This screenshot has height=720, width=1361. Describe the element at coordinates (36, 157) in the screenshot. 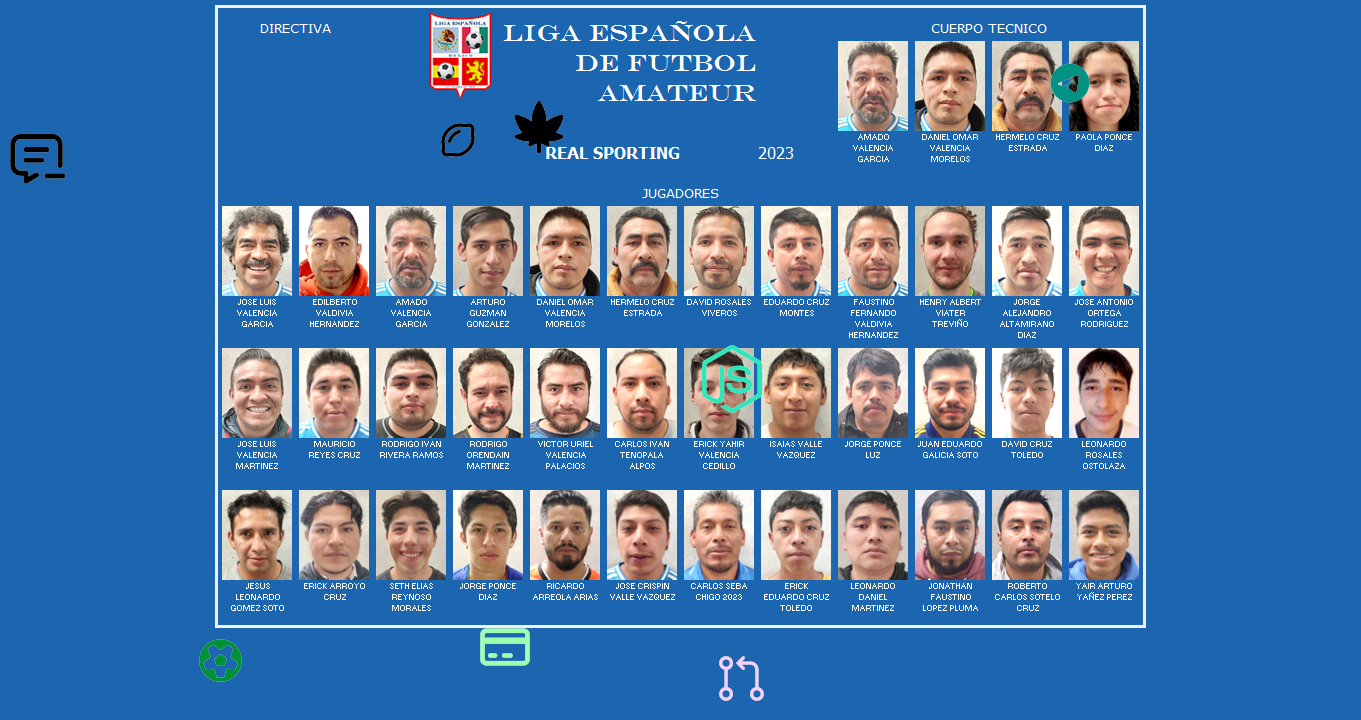

I see `remove a message from the conversation` at that location.